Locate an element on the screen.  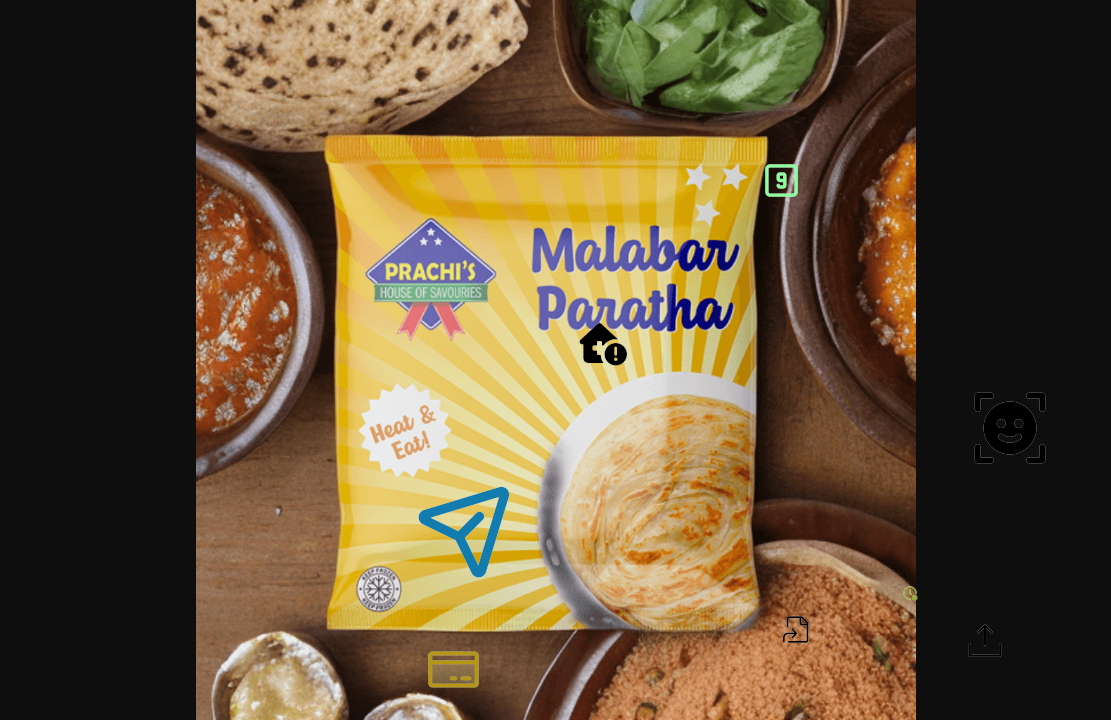
cancel a scheduled event or timer is located at coordinates (910, 593).